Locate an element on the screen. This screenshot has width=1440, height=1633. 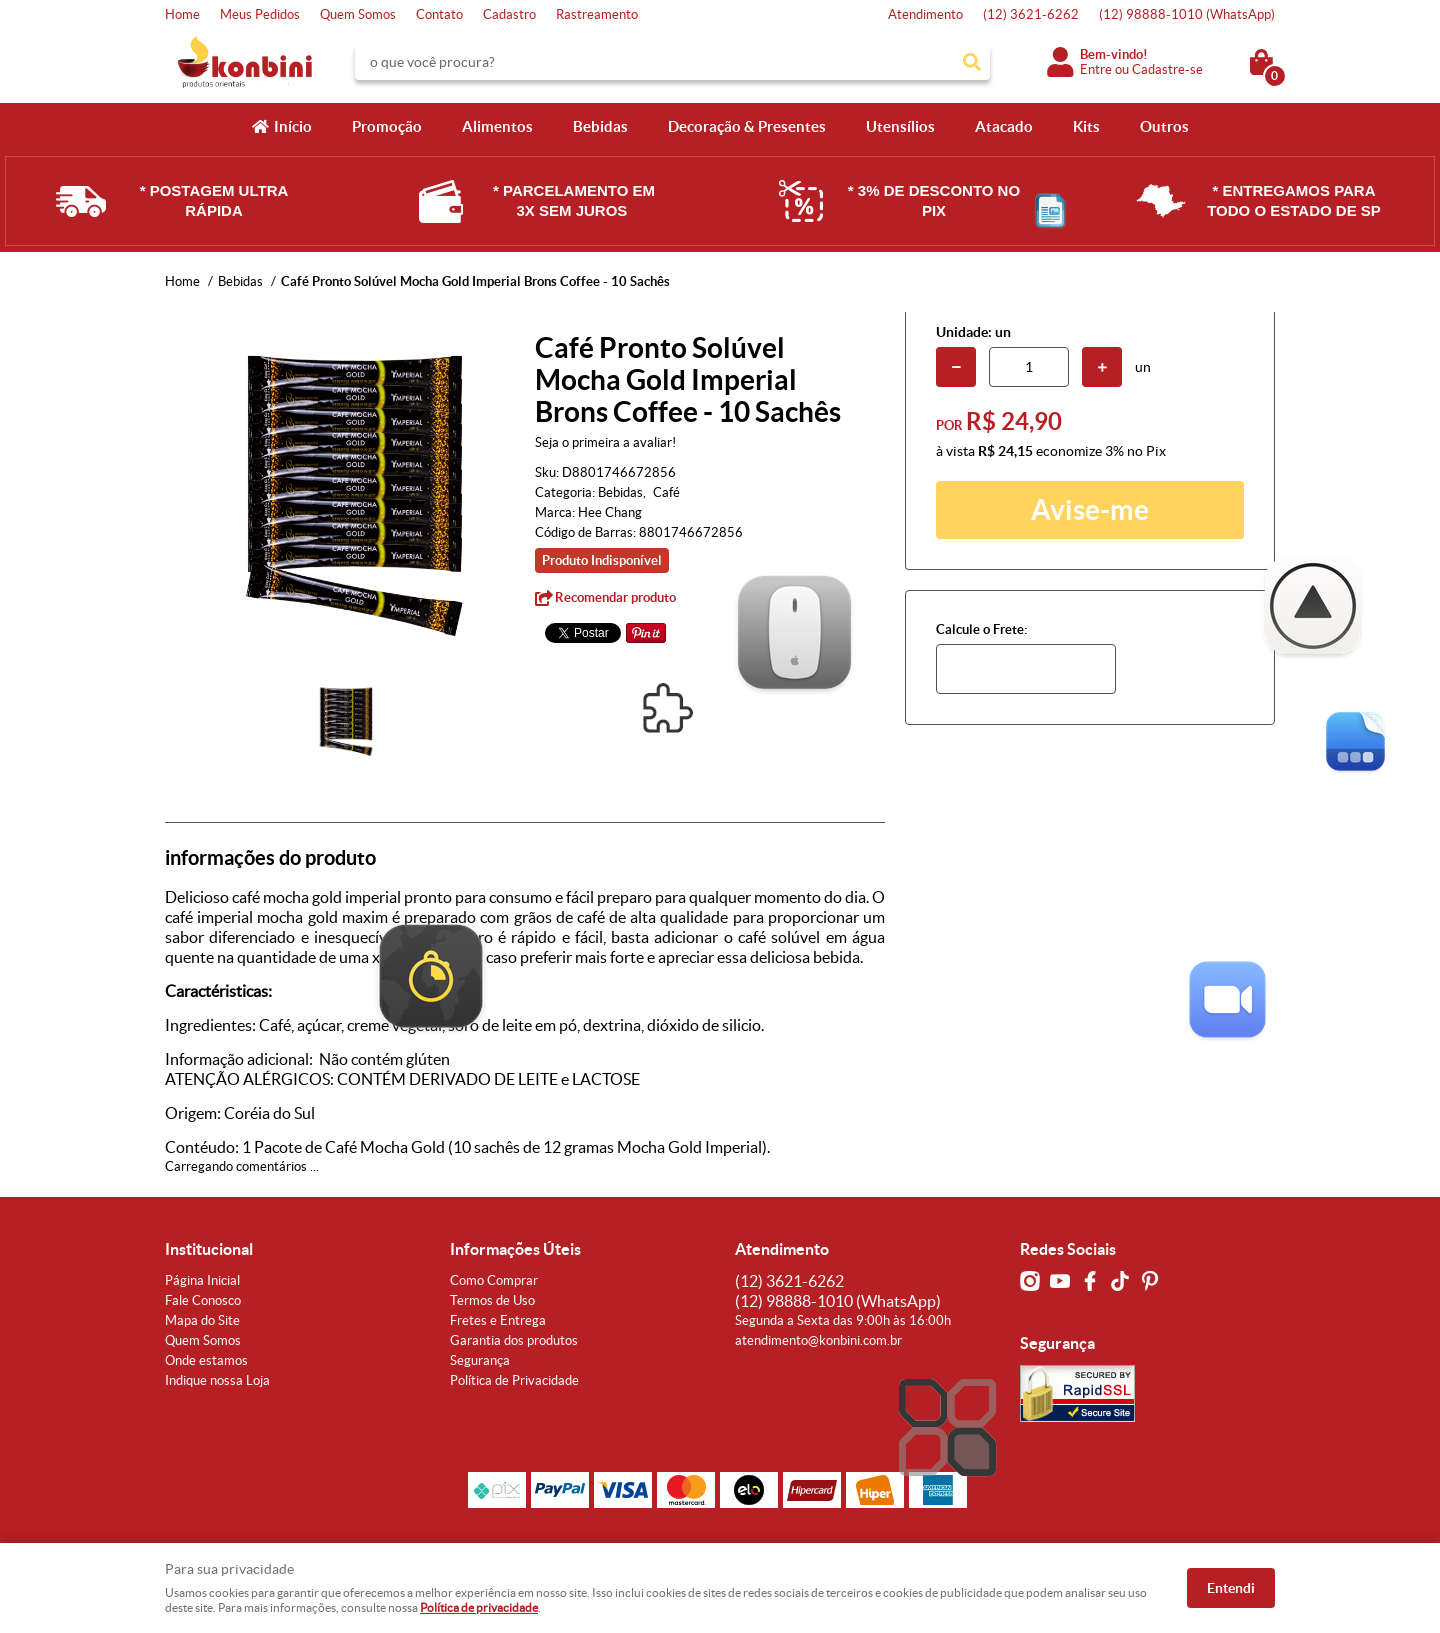
manage browser extensions is located at coordinates (666, 709).